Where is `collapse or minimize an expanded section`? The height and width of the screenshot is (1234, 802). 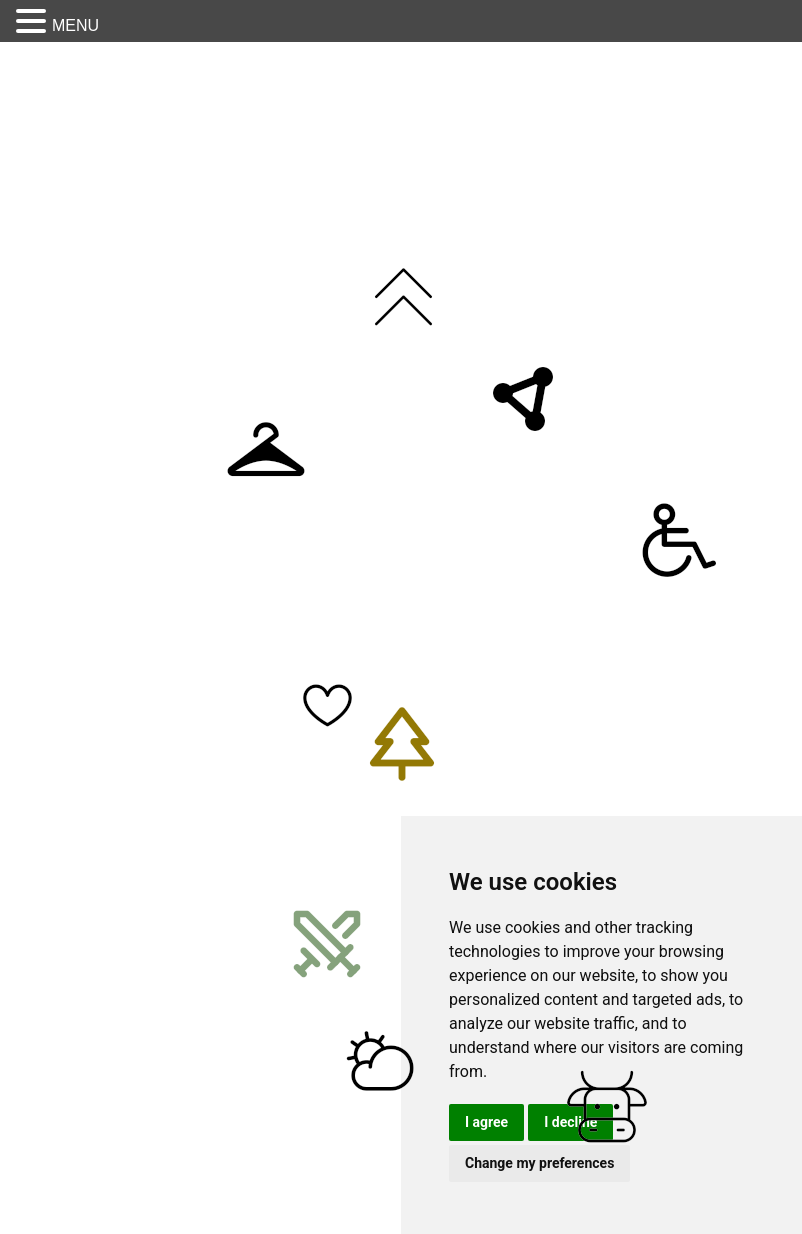
collapse or minimize an expanded section is located at coordinates (403, 299).